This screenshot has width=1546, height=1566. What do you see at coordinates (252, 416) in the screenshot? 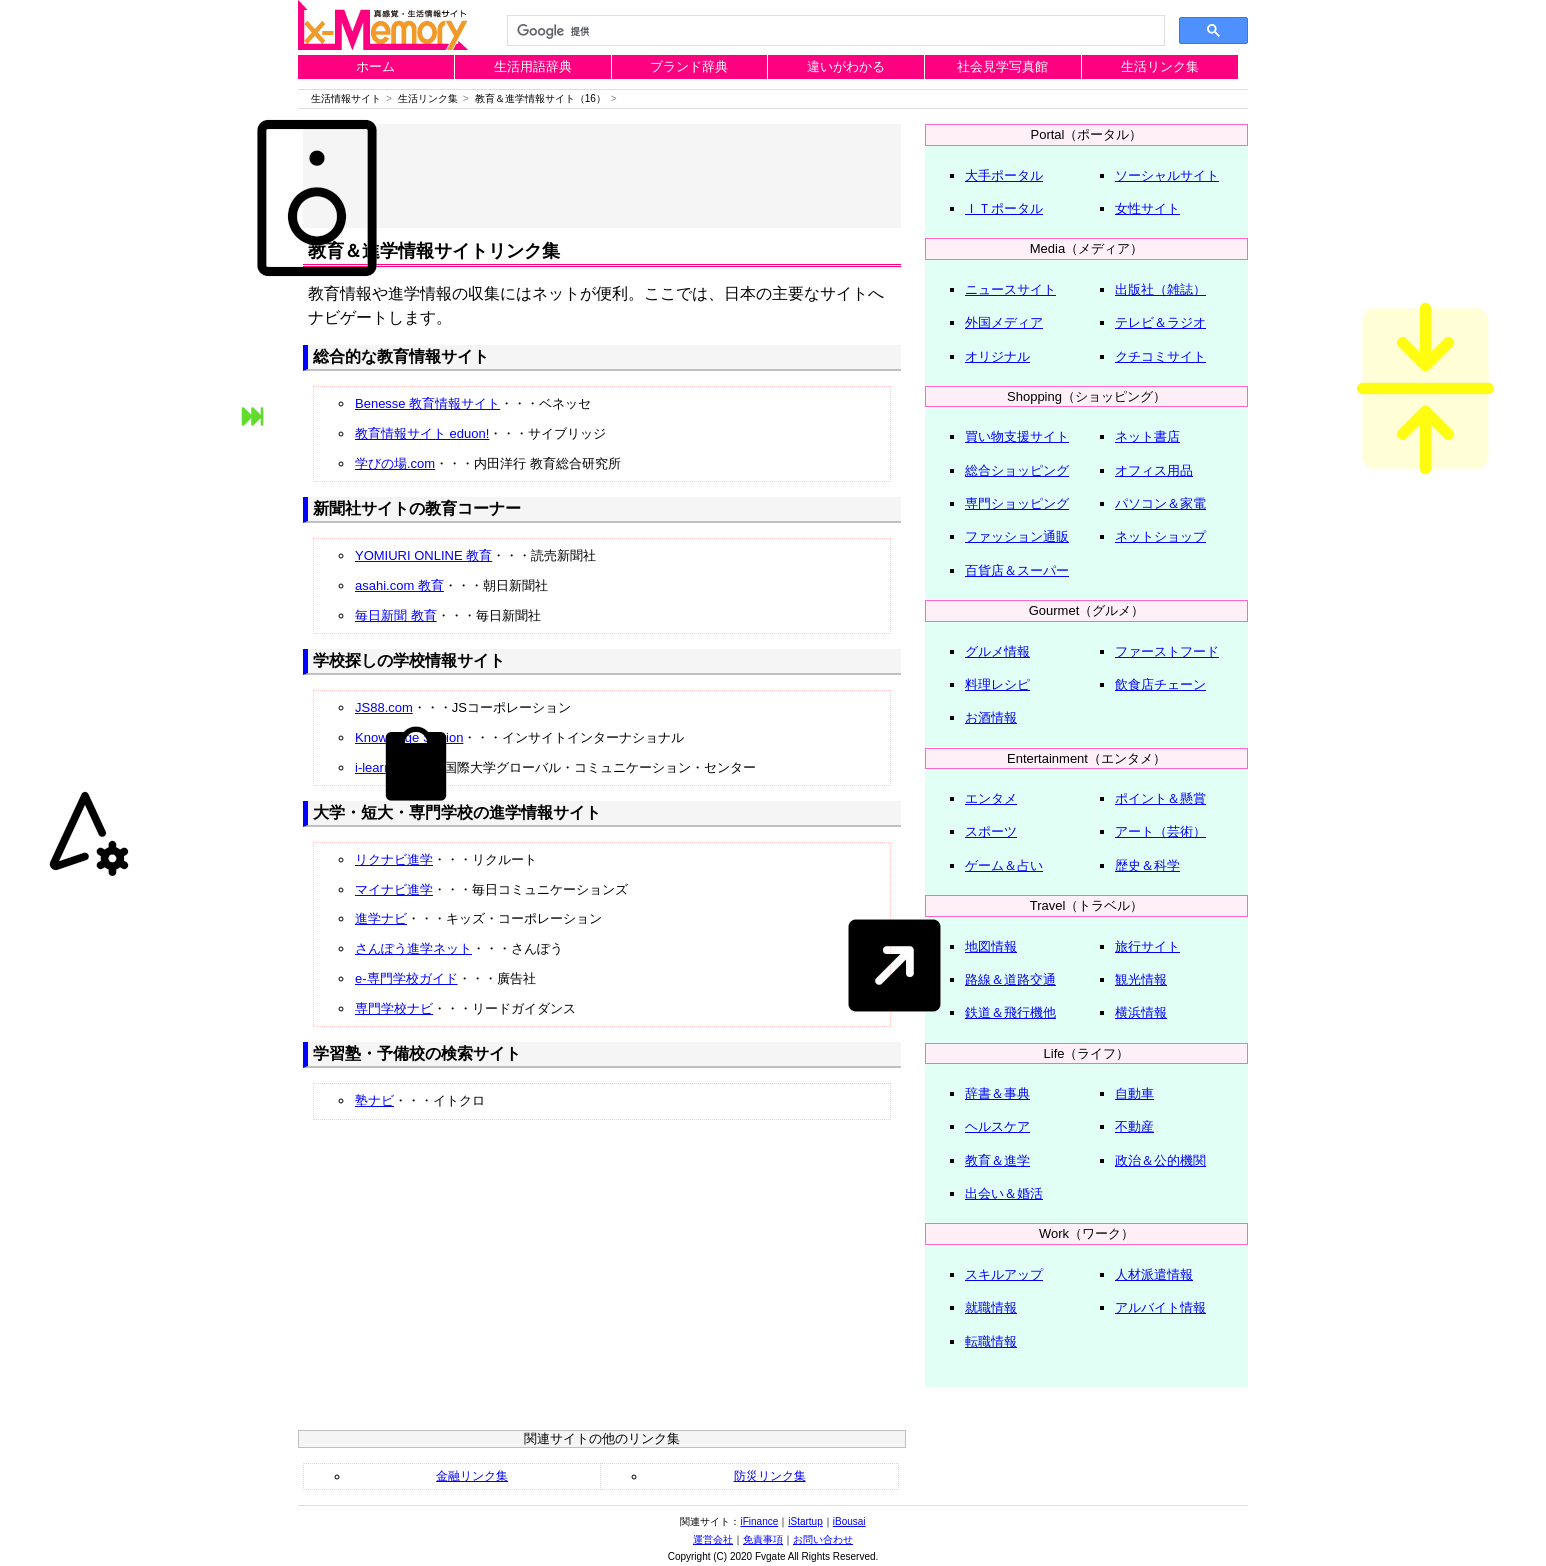
I see `skip to the next track` at bounding box center [252, 416].